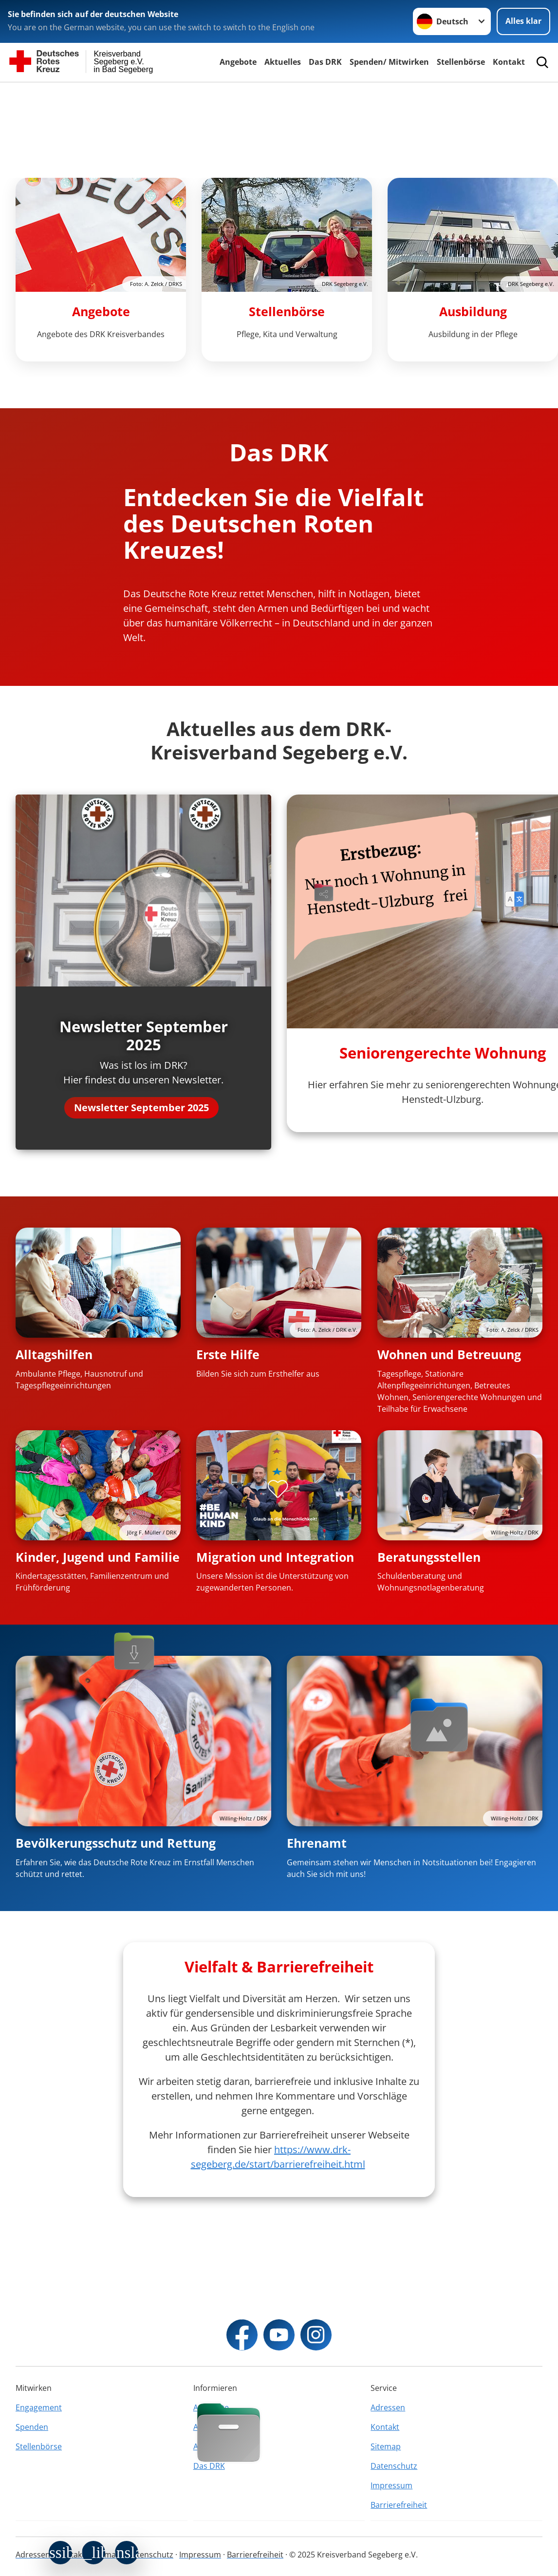  Describe the element at coordinates (134, 1651) in the screenshot. I see `open your downloads folder` at that location.